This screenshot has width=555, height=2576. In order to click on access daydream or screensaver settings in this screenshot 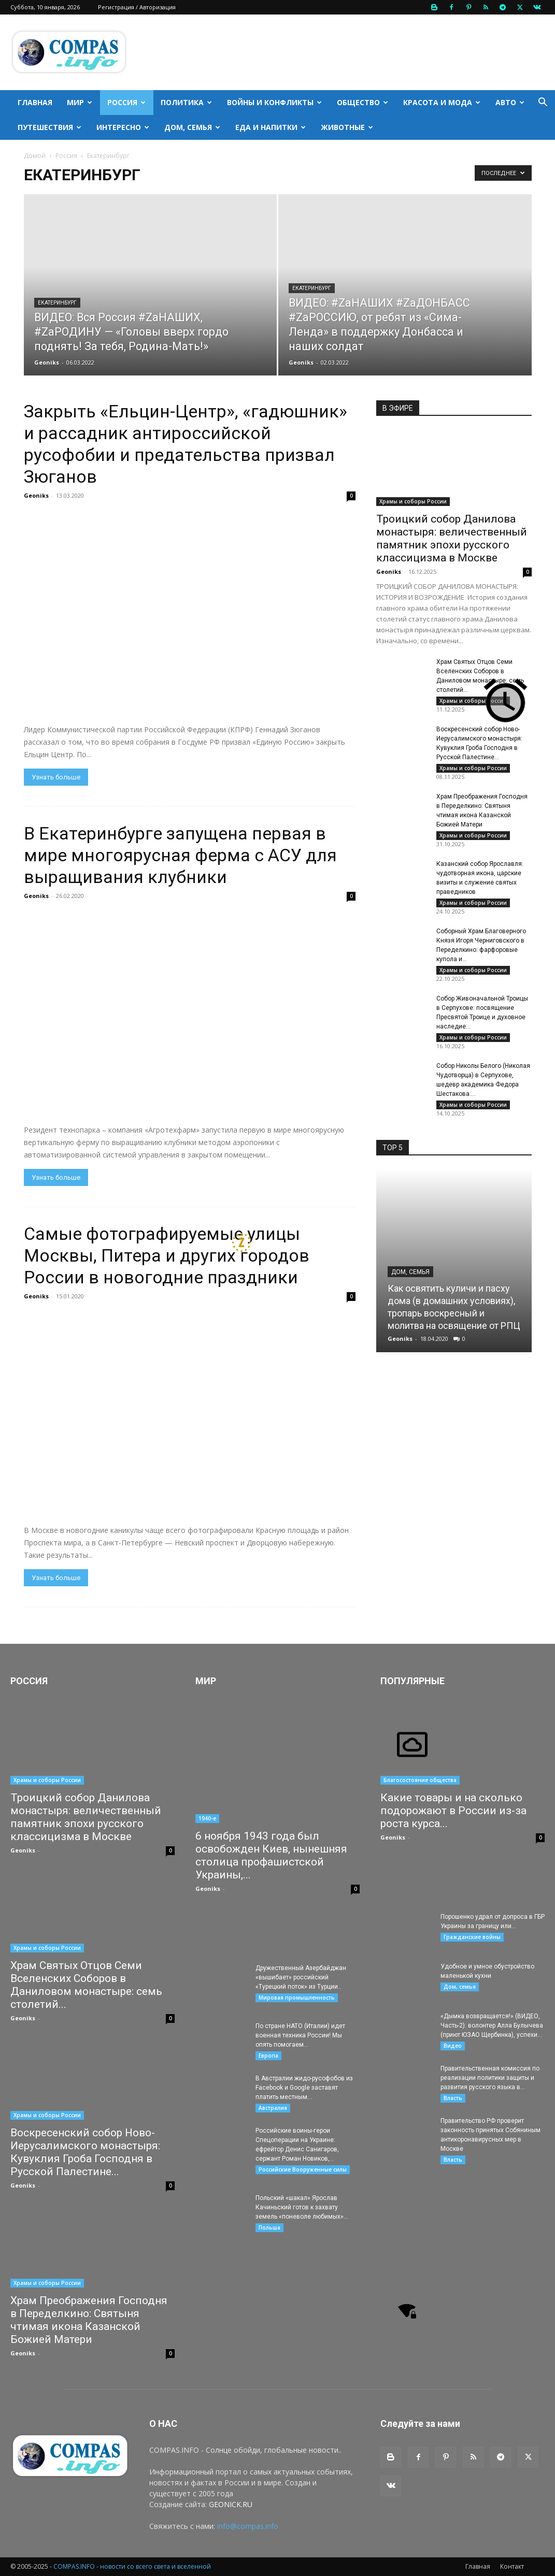, I will do `click(412, 1744)`.